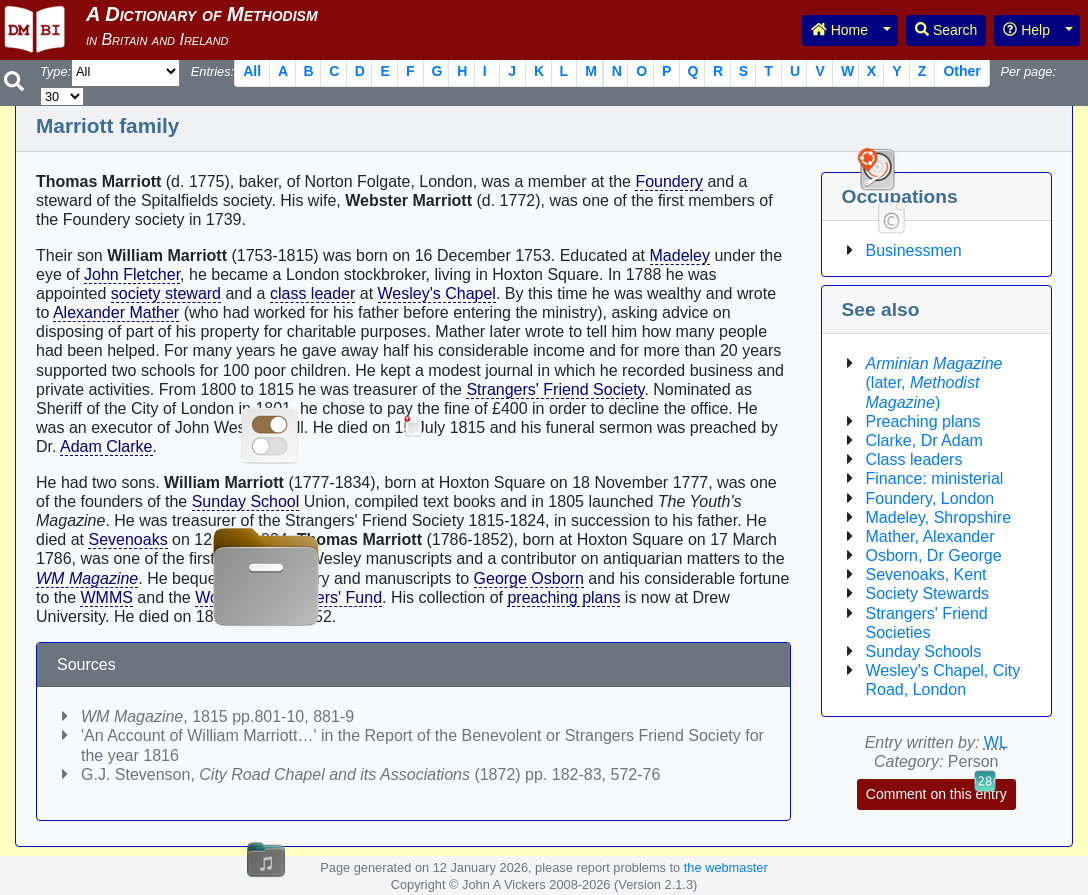 The height and width of the screenshot is (895, 1088). I want to click on send or upload a document, so click(413, 426).